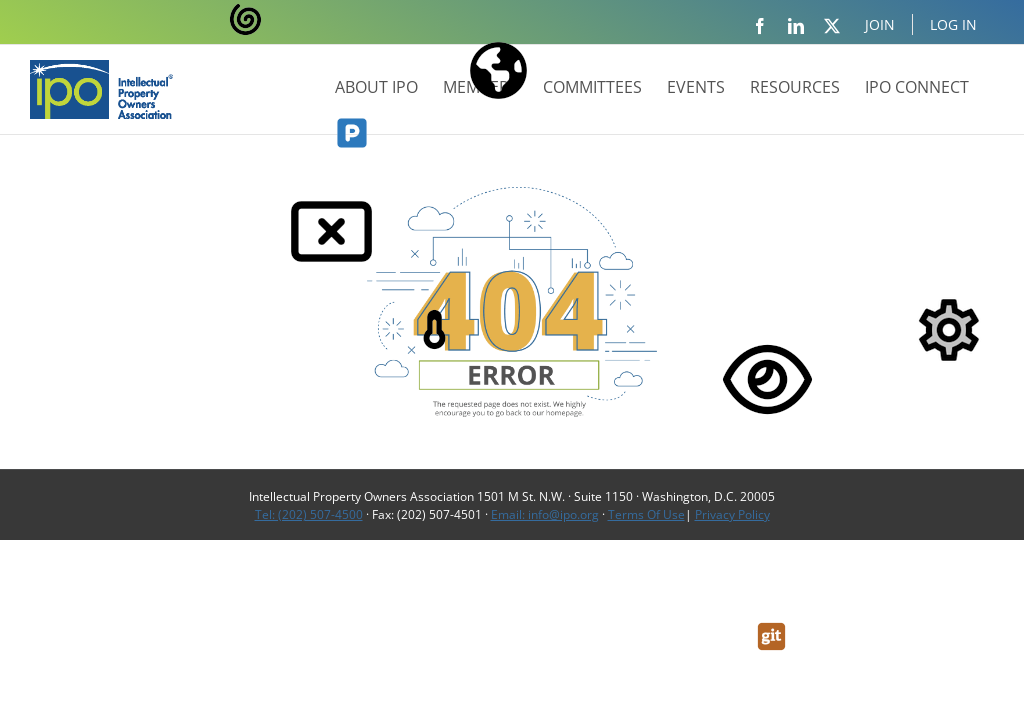 The height and width of the screenshot is (720, 1024). What do you see at coordinates (949, 330) in the screenshot?
I see `access app or system settings` at bounding box center [949, 330].